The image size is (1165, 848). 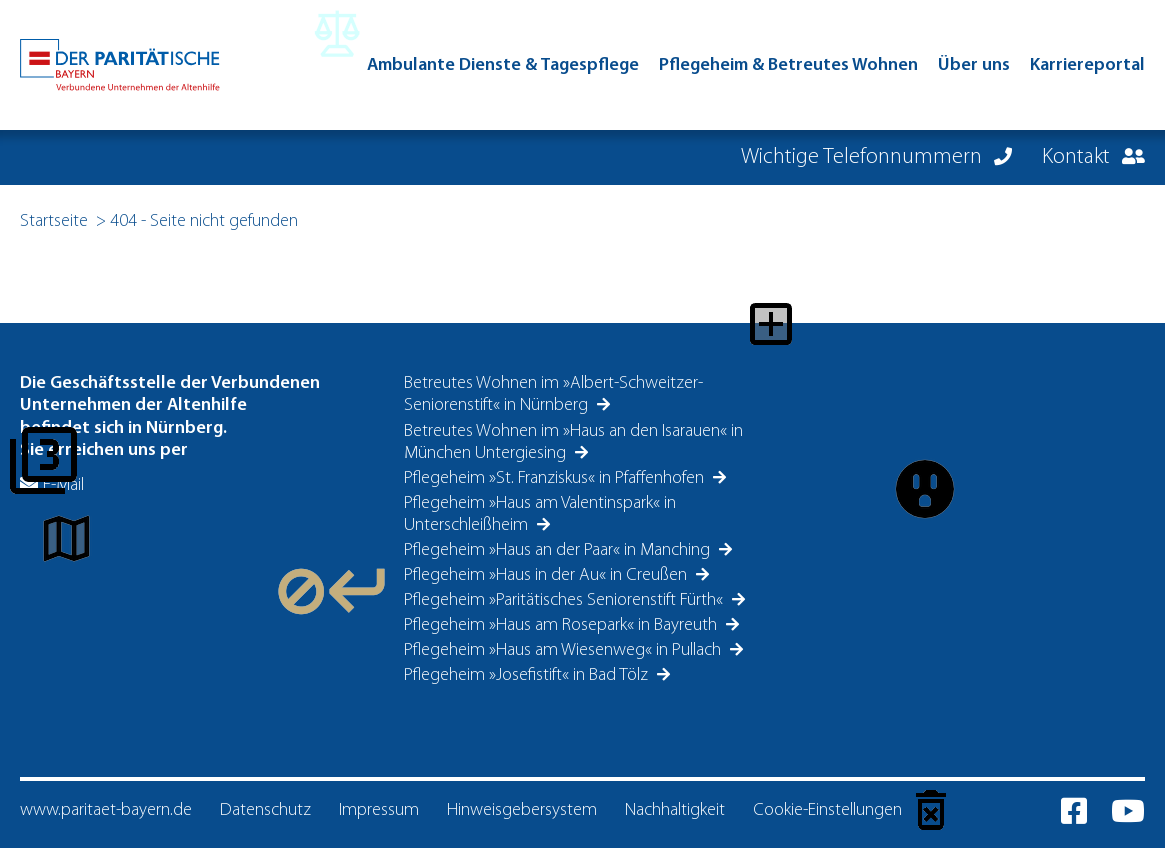 What do you see at coordinates (43, 460) in the screenshot?
I see `filter or view the third item in a sequence` at bounding box center [43, 460].